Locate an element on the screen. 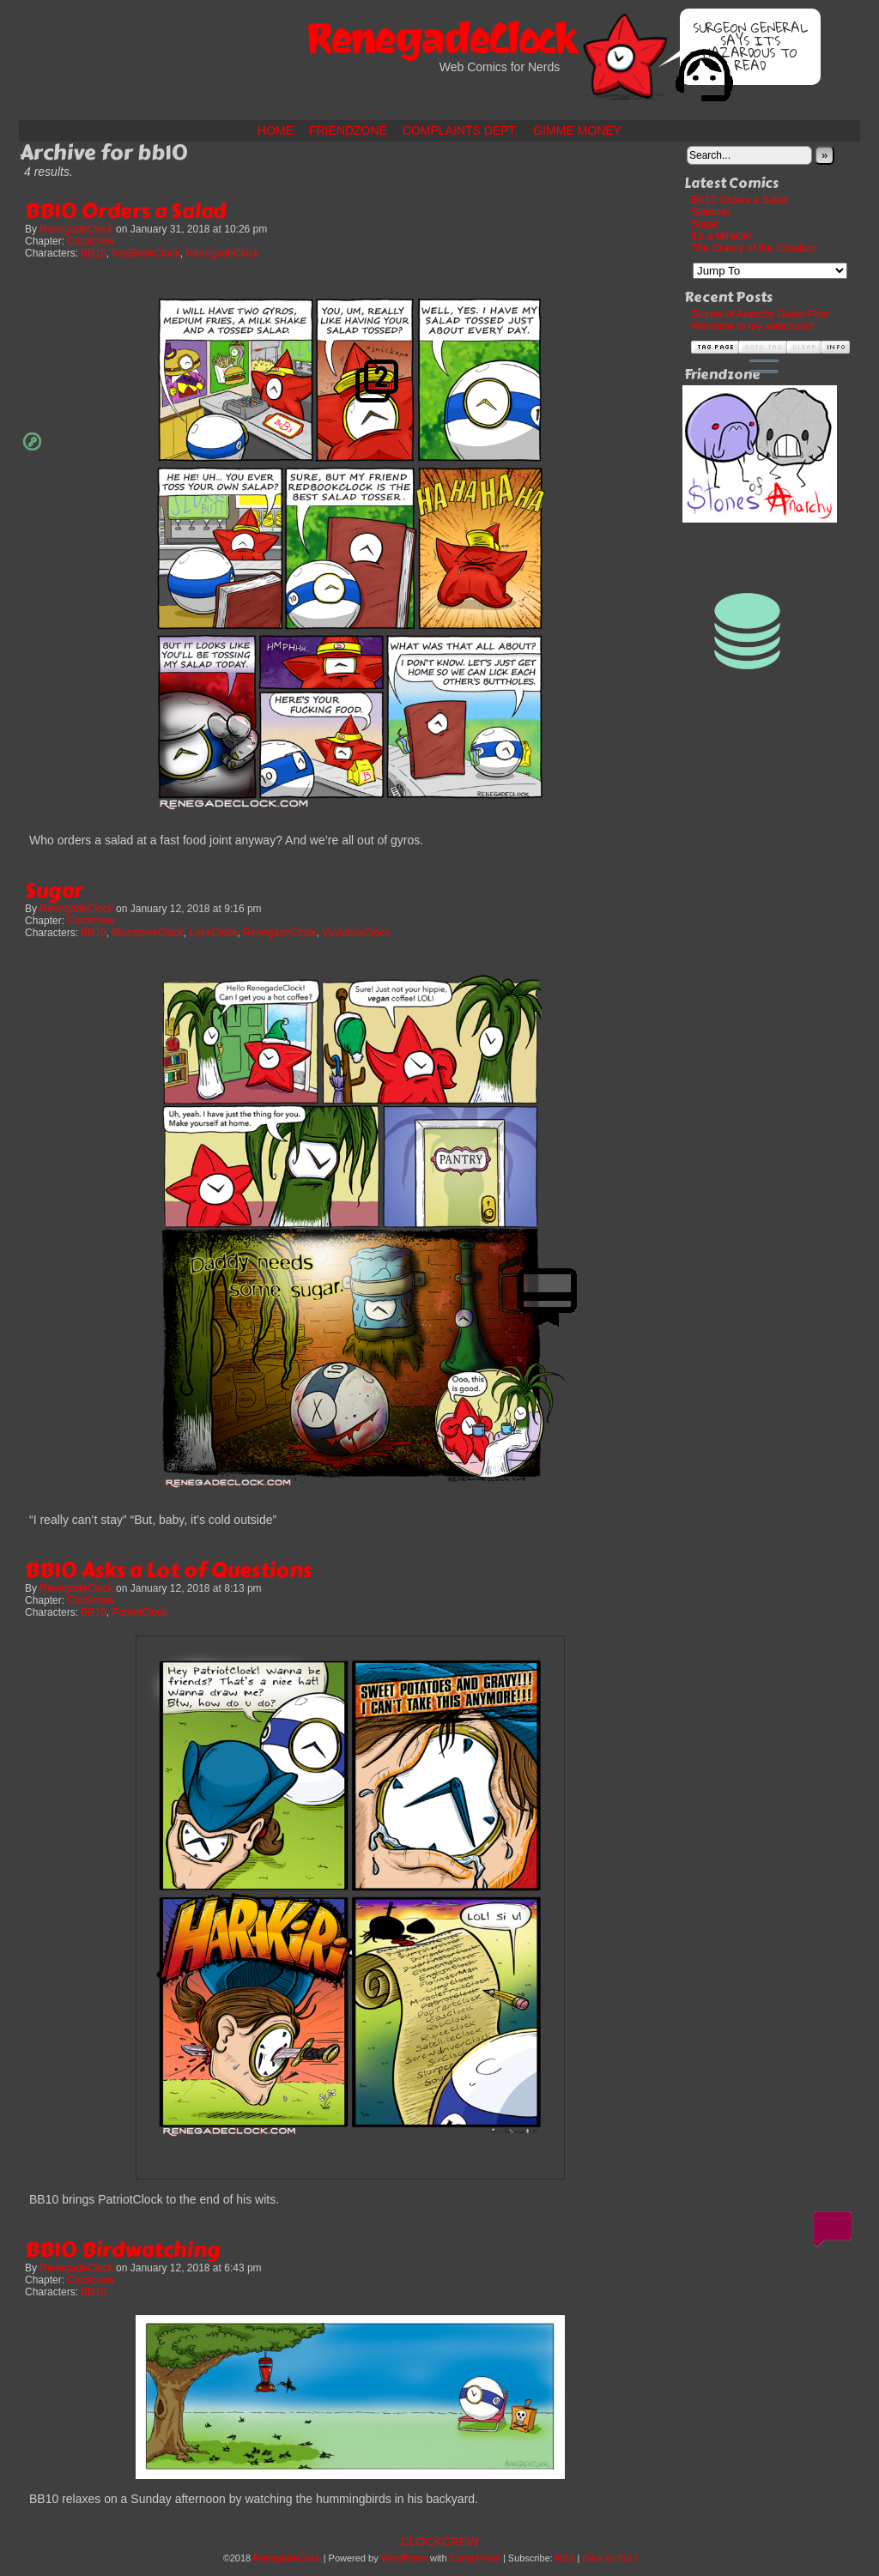  view second item in a collection is located at coordinates (377, 381).